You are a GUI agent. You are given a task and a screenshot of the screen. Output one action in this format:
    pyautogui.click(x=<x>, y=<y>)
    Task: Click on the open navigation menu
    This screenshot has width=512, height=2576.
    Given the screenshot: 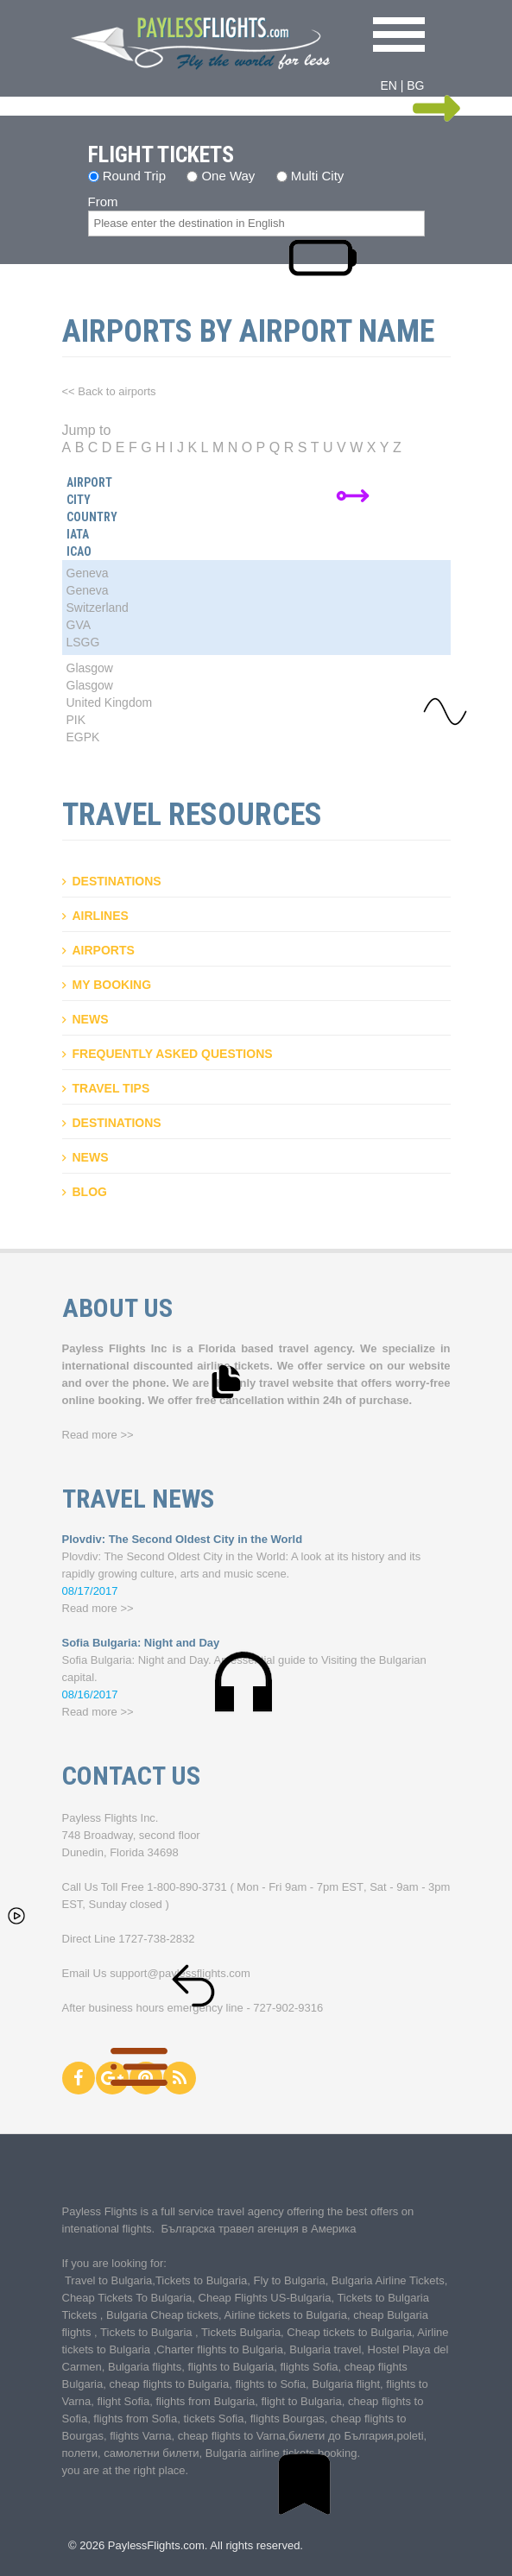 What is the action you would take?
    pyautogui.click(x=139, y=2067)
    